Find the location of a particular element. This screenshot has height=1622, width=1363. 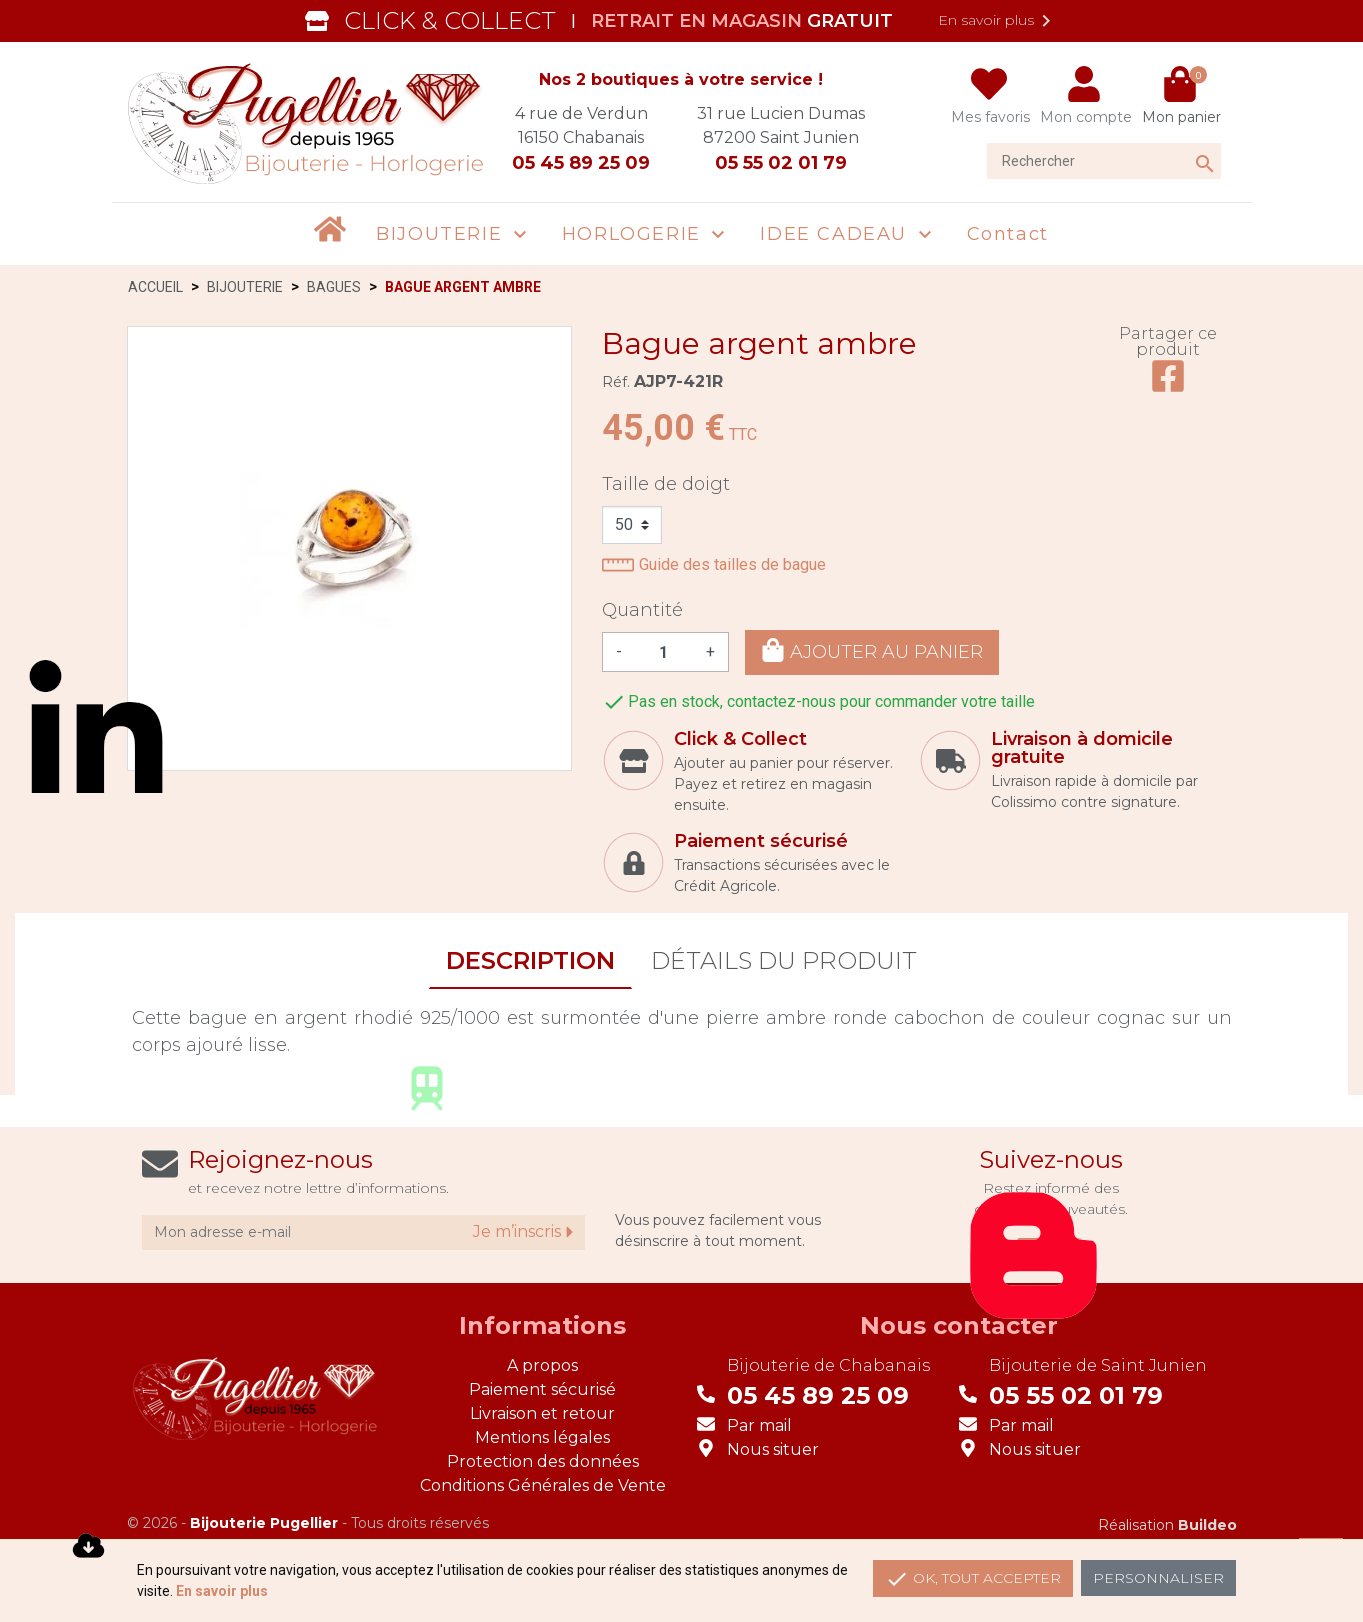

open blogger app is located at coordinates (1033, 1255).